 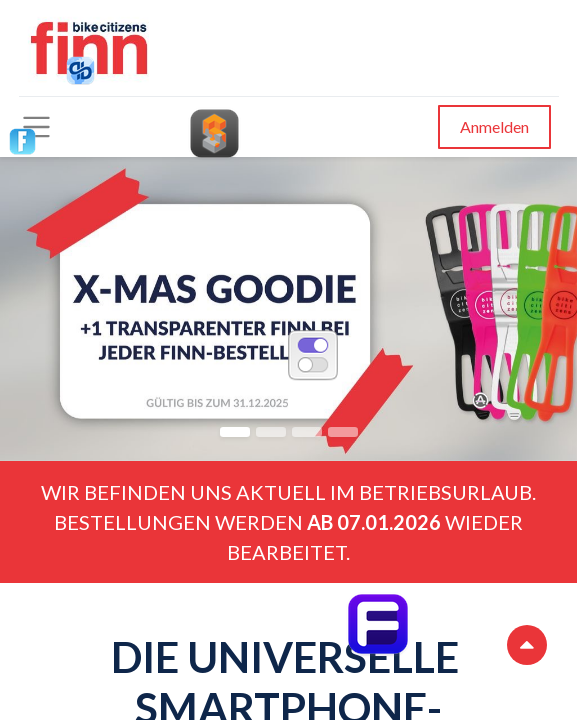 I want to click on launch Fortnite game, so click(x=22, y=141).